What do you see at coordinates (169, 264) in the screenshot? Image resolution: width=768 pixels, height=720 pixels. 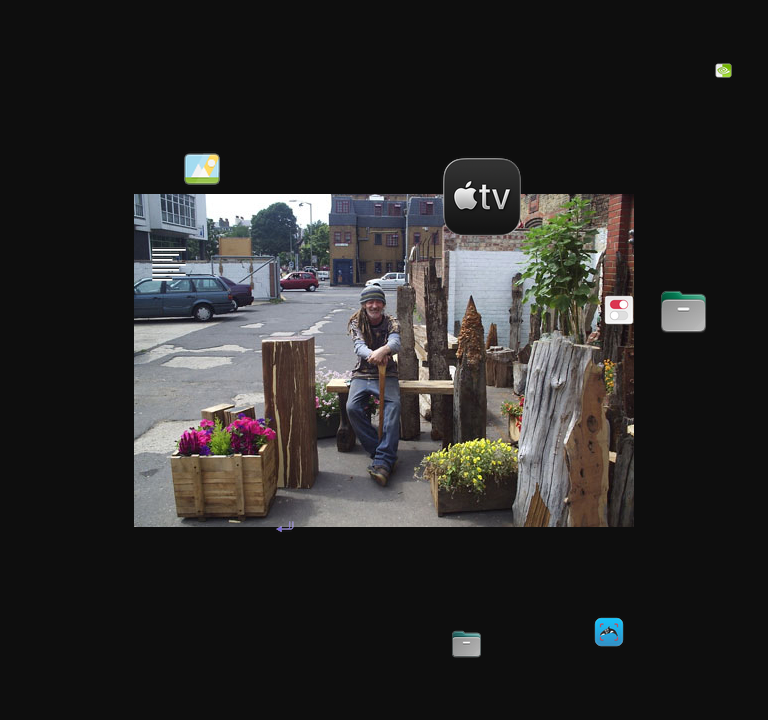 I see `align text to the left margin` at bounding box center [169, 264].